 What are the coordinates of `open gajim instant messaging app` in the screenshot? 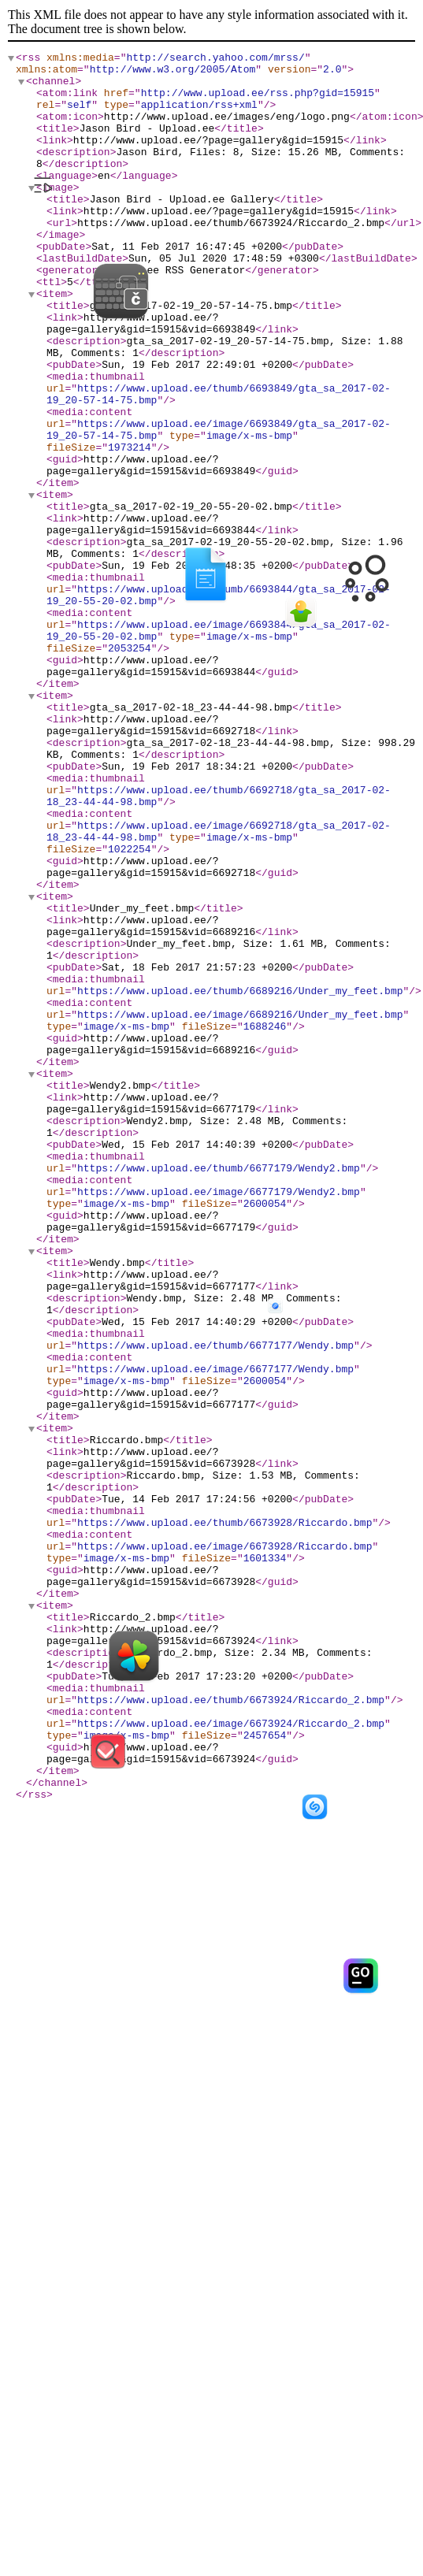 It's located at (301, 611).